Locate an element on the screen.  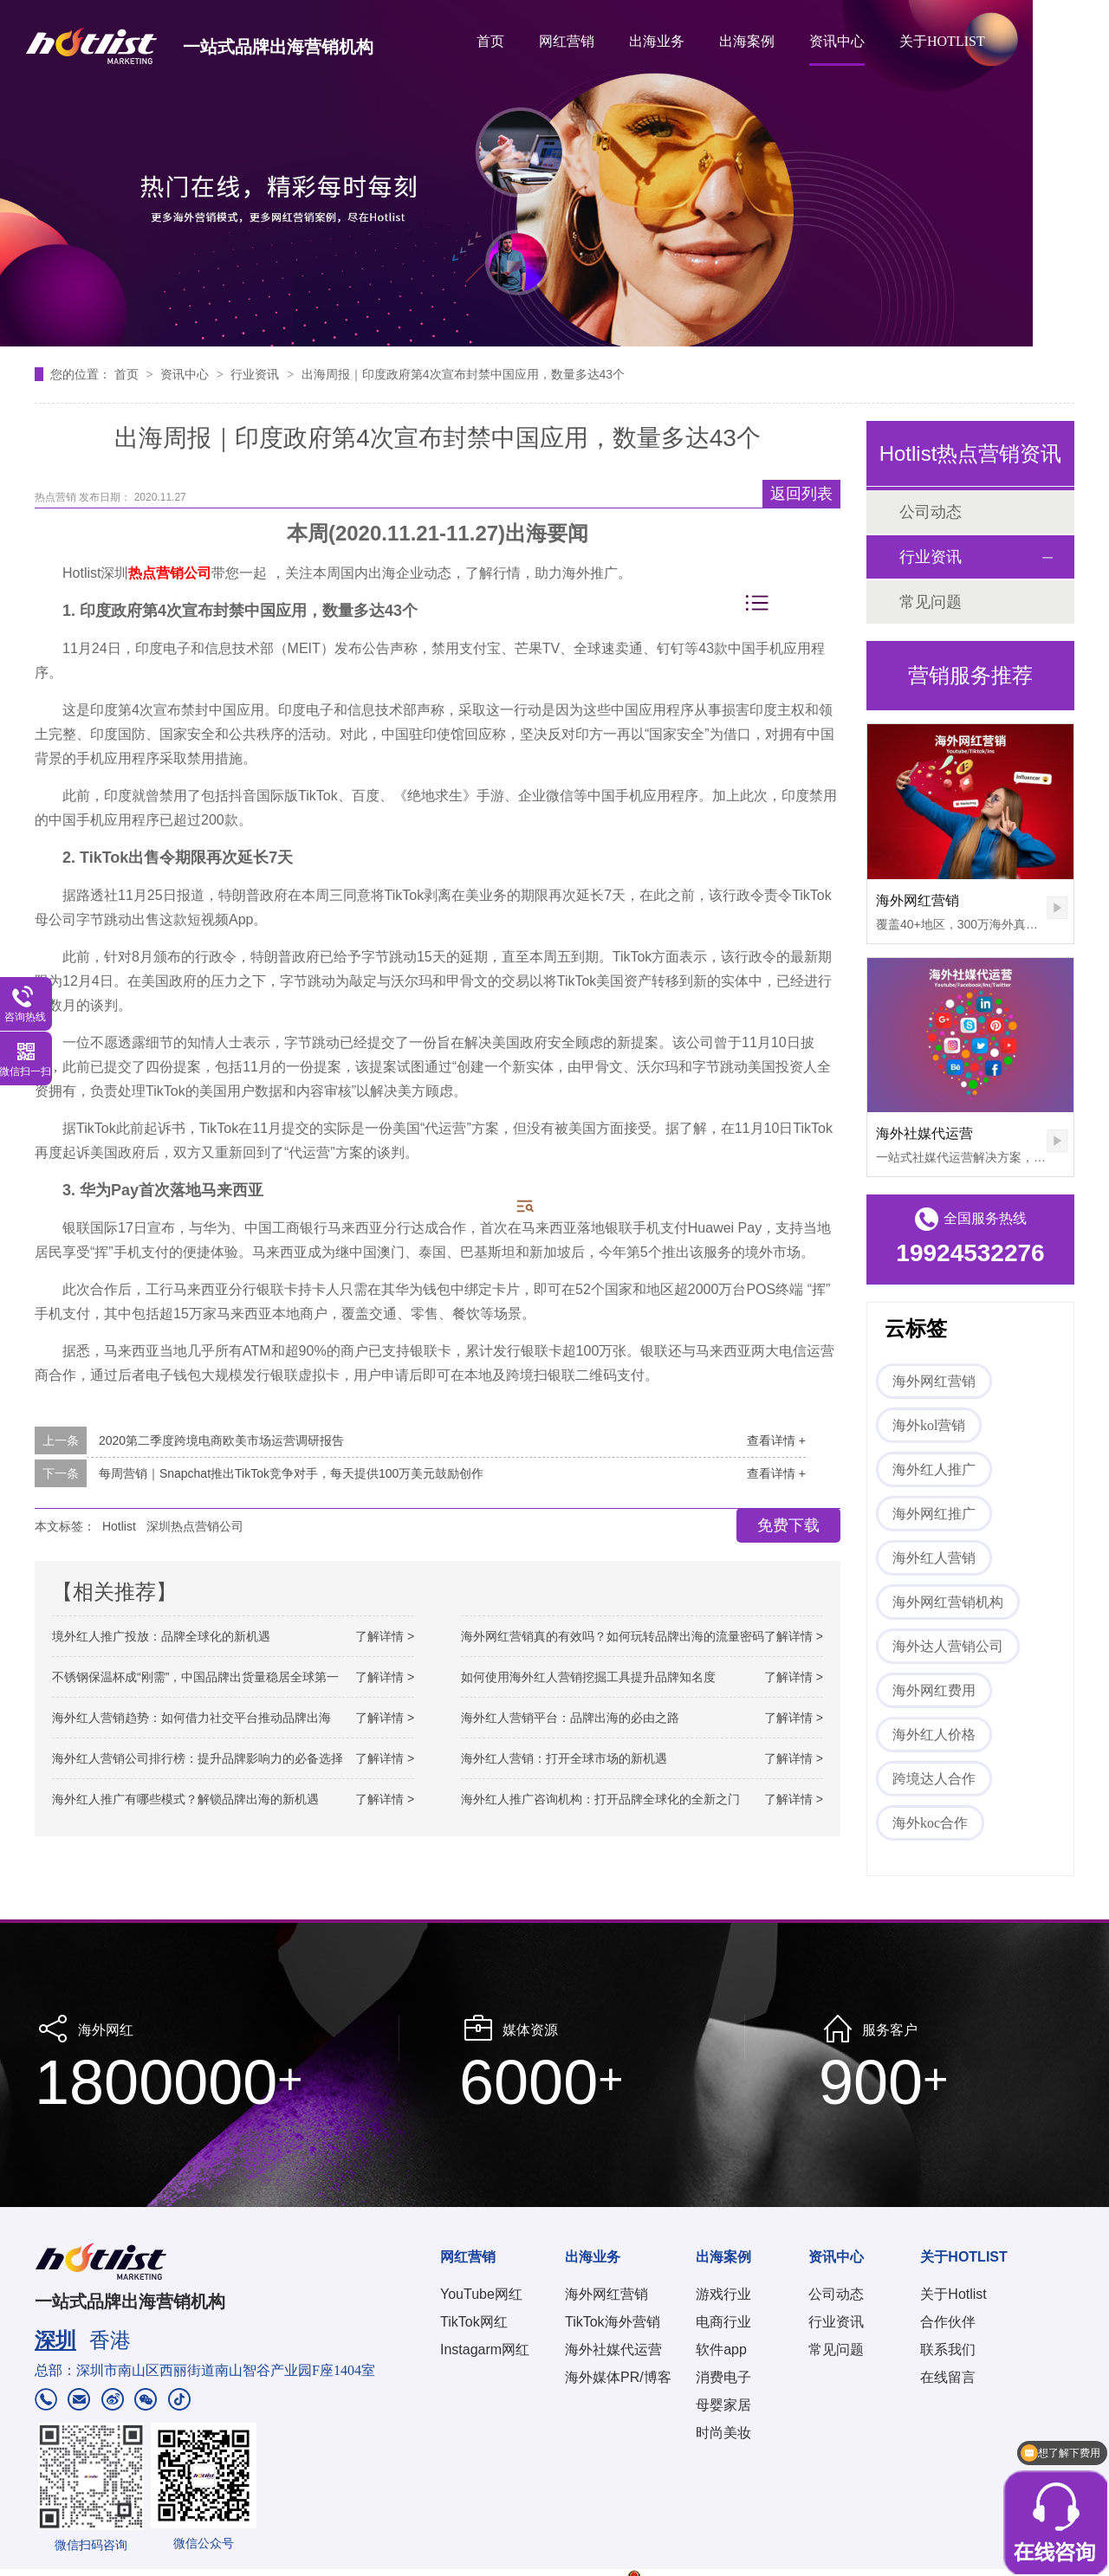
view items in a bulleted list format is located at coordinates (757, 603).